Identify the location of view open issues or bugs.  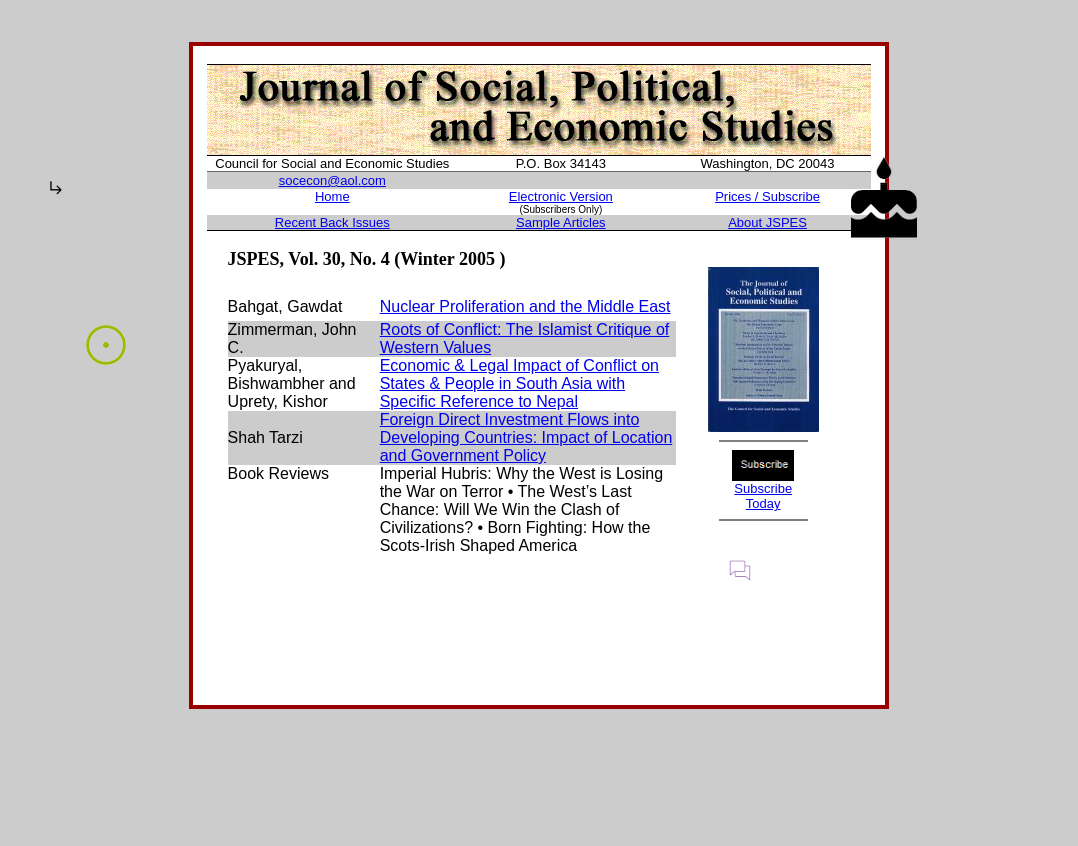
(107, 346).